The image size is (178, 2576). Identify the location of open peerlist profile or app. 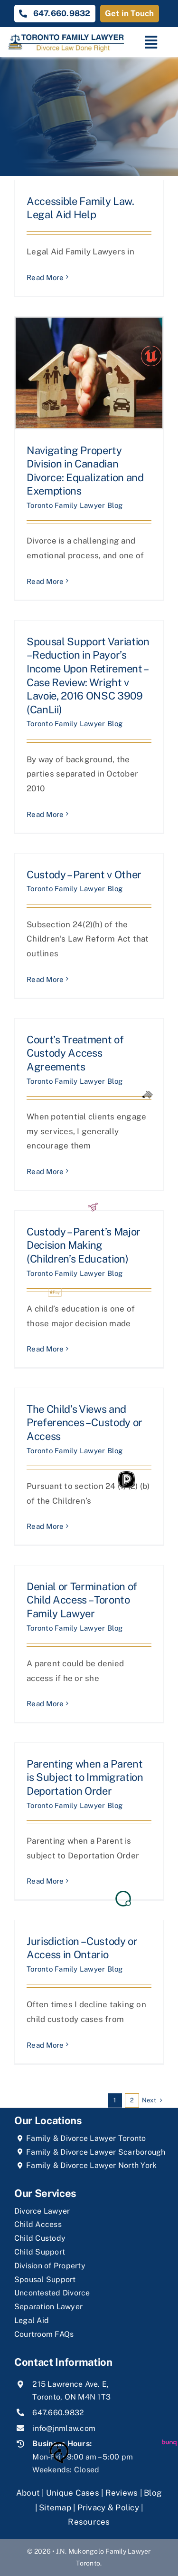
(126, 1479).